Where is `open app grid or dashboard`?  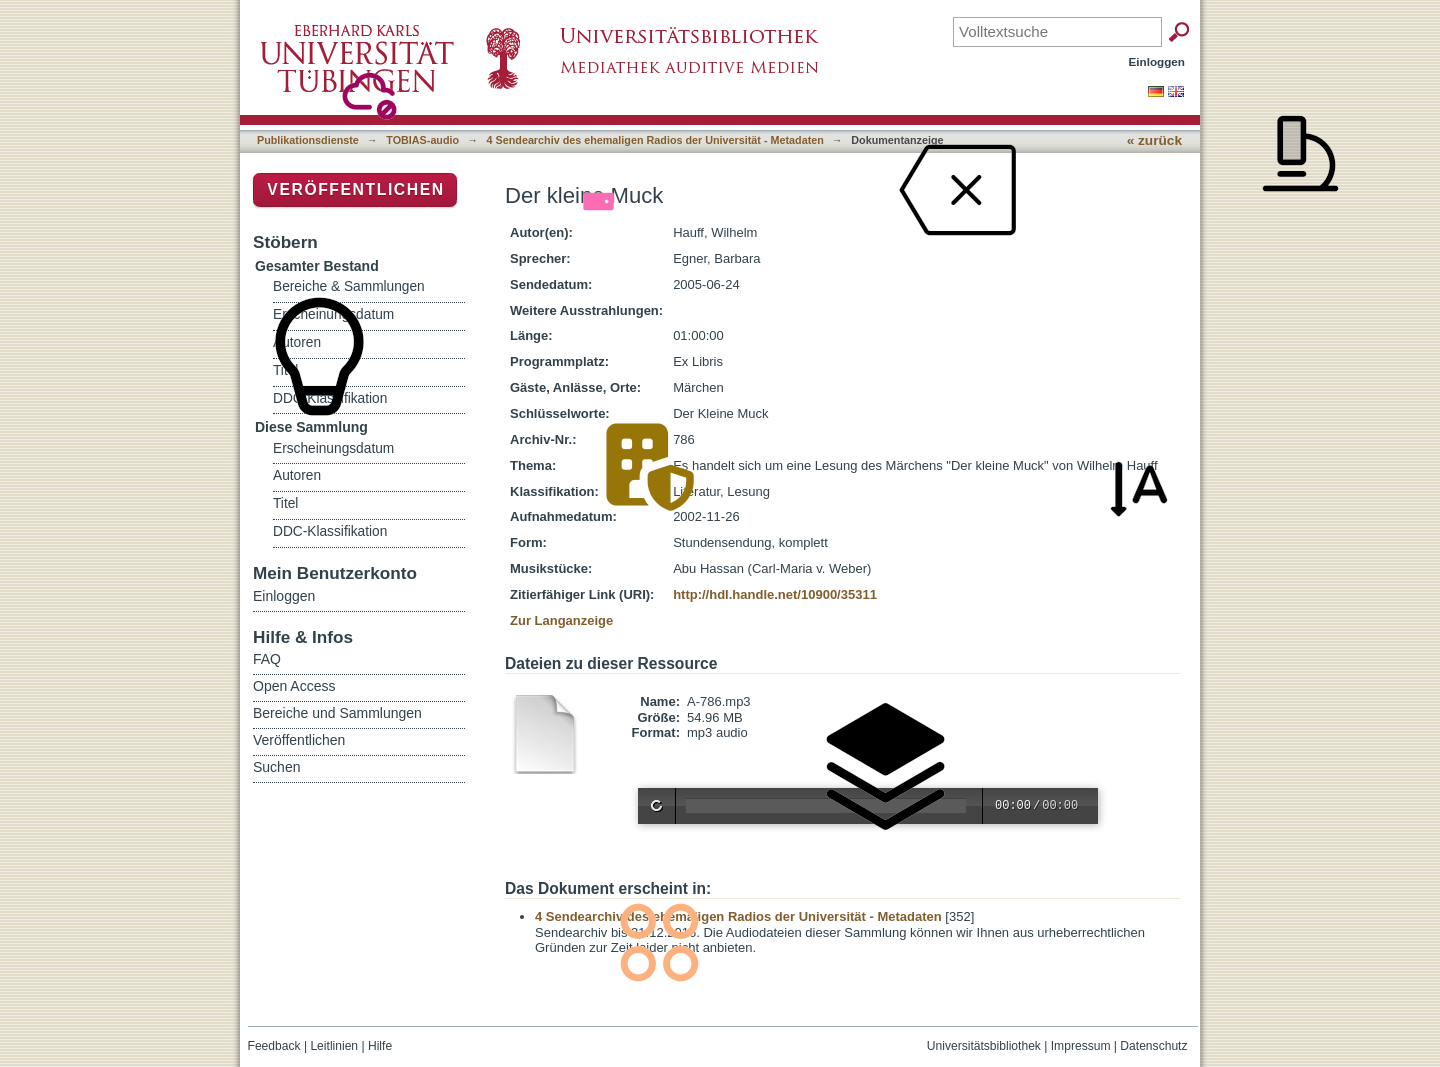 open app grid or dashboard is located at coordinates (659, 942).